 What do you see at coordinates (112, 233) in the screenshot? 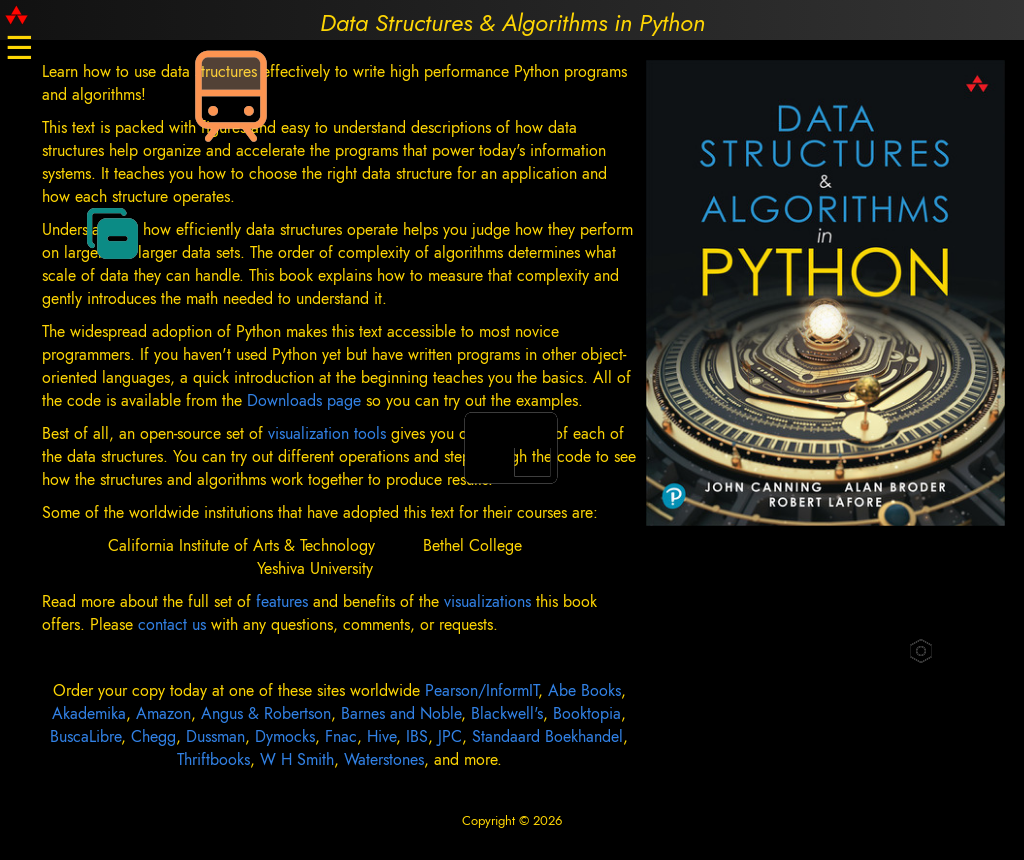
I see `remove an item from clipboard` at bounding box center [112, 233].